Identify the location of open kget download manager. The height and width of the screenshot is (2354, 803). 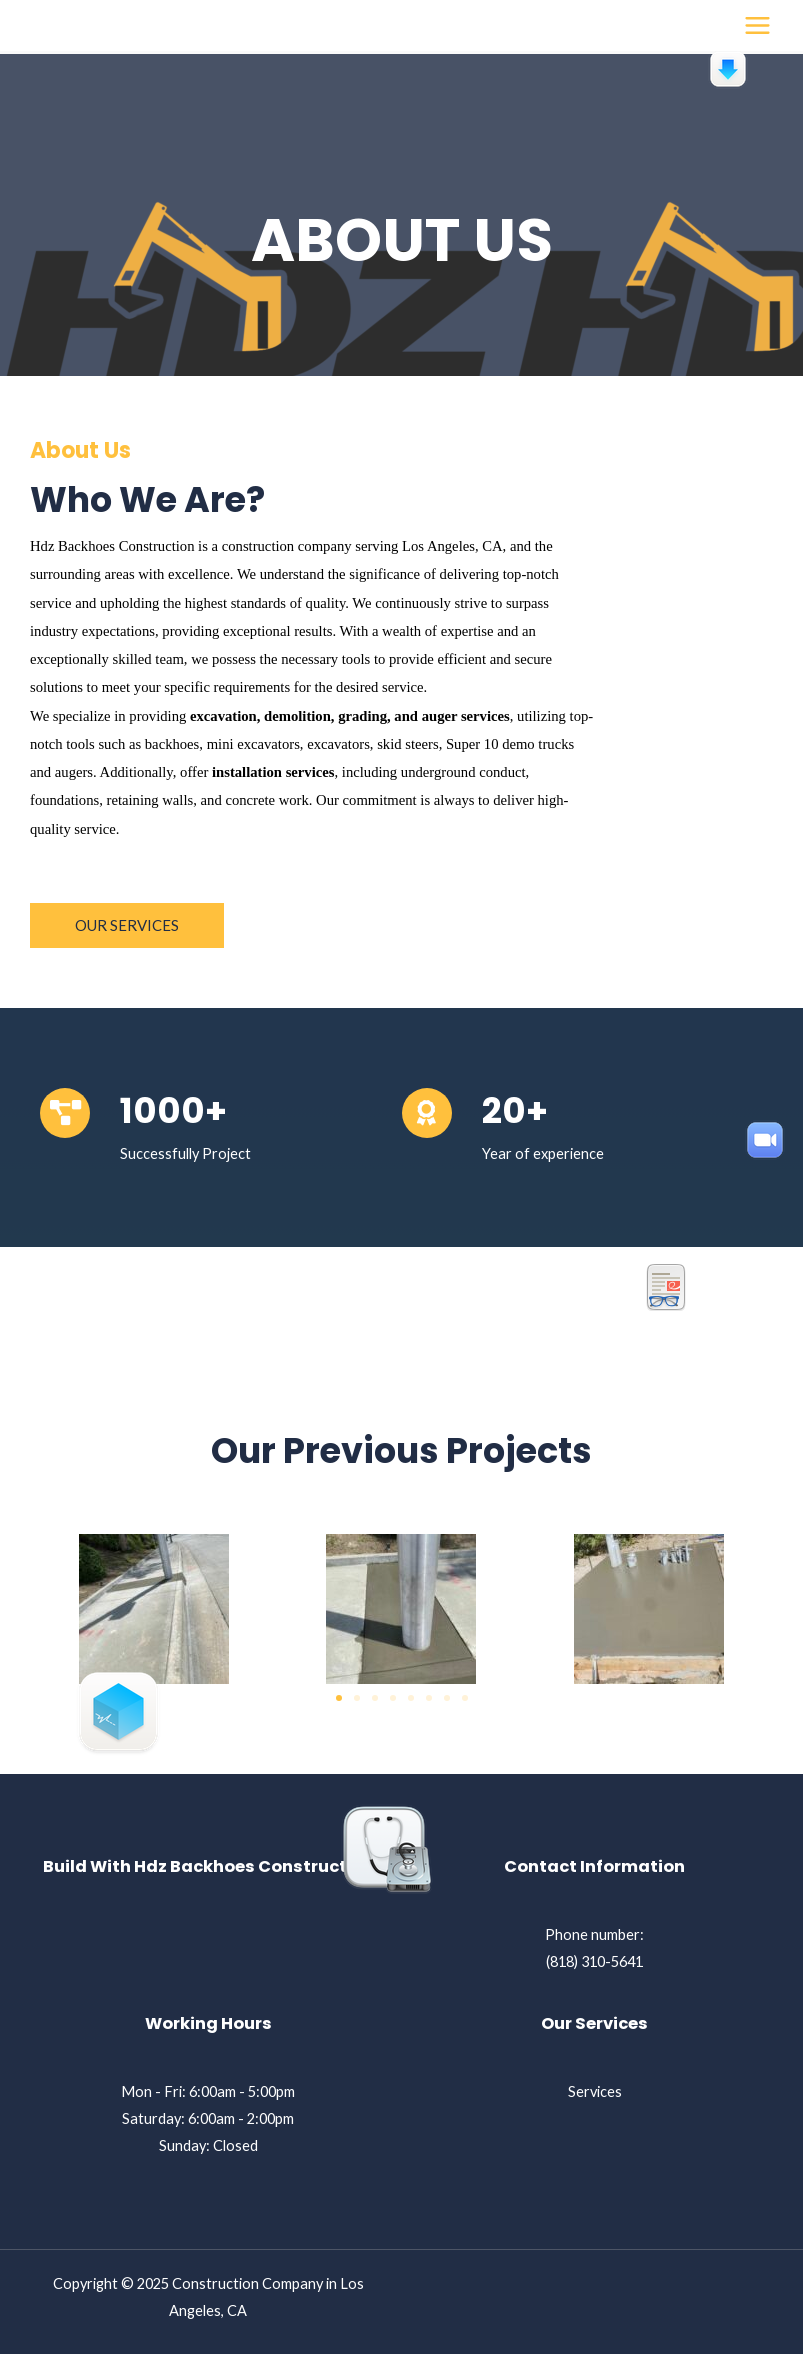
(728, 69).